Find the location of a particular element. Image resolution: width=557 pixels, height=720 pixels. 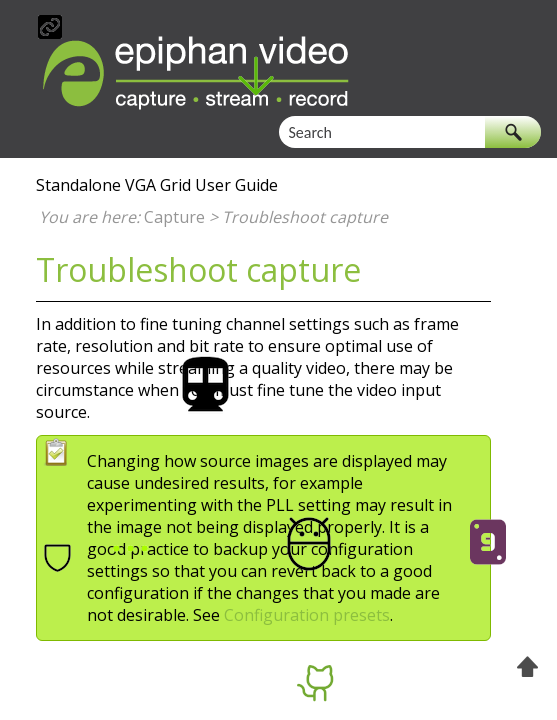

scroll down or view more content is located at coordinates (256, 76).